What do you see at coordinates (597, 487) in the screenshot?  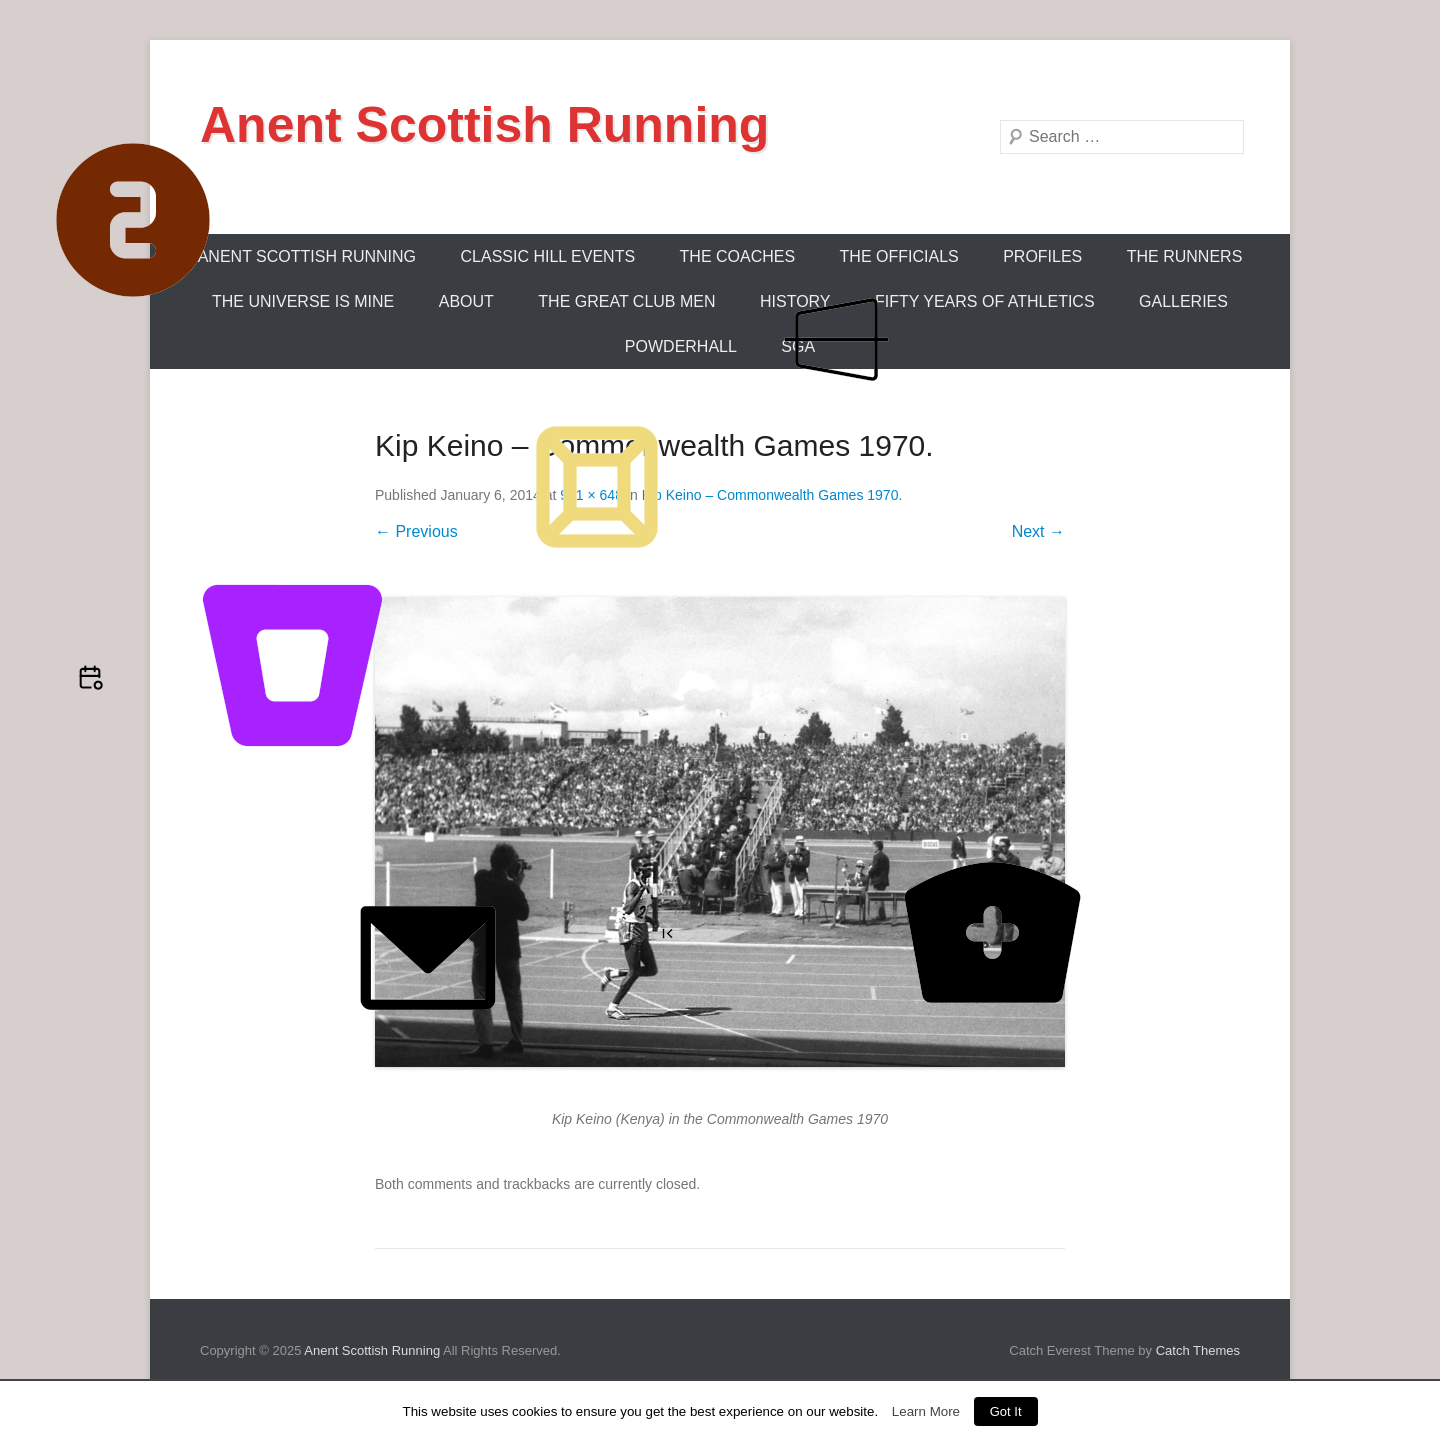 I see `inspect element box model in developer tools` at bounding box center [597, 487].